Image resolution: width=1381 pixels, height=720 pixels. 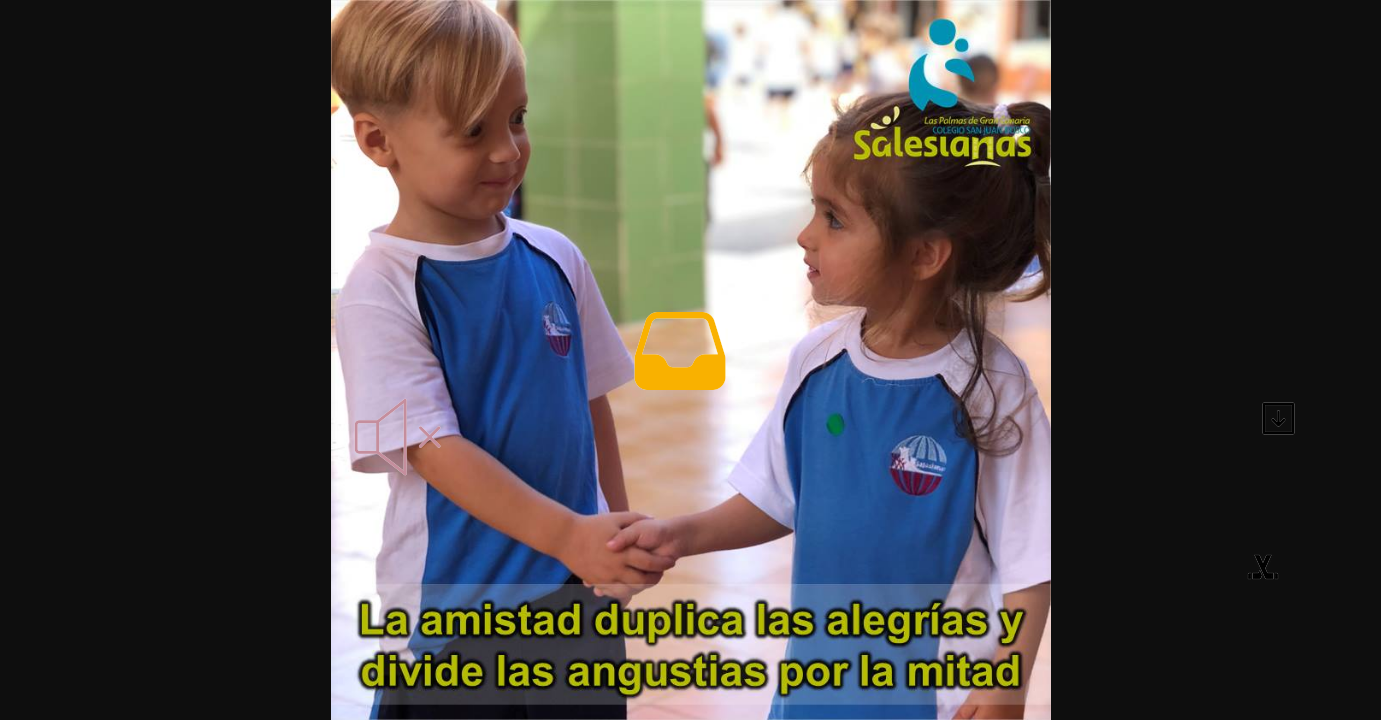 I want to click on download file or content, so click(x=1278, y=418).